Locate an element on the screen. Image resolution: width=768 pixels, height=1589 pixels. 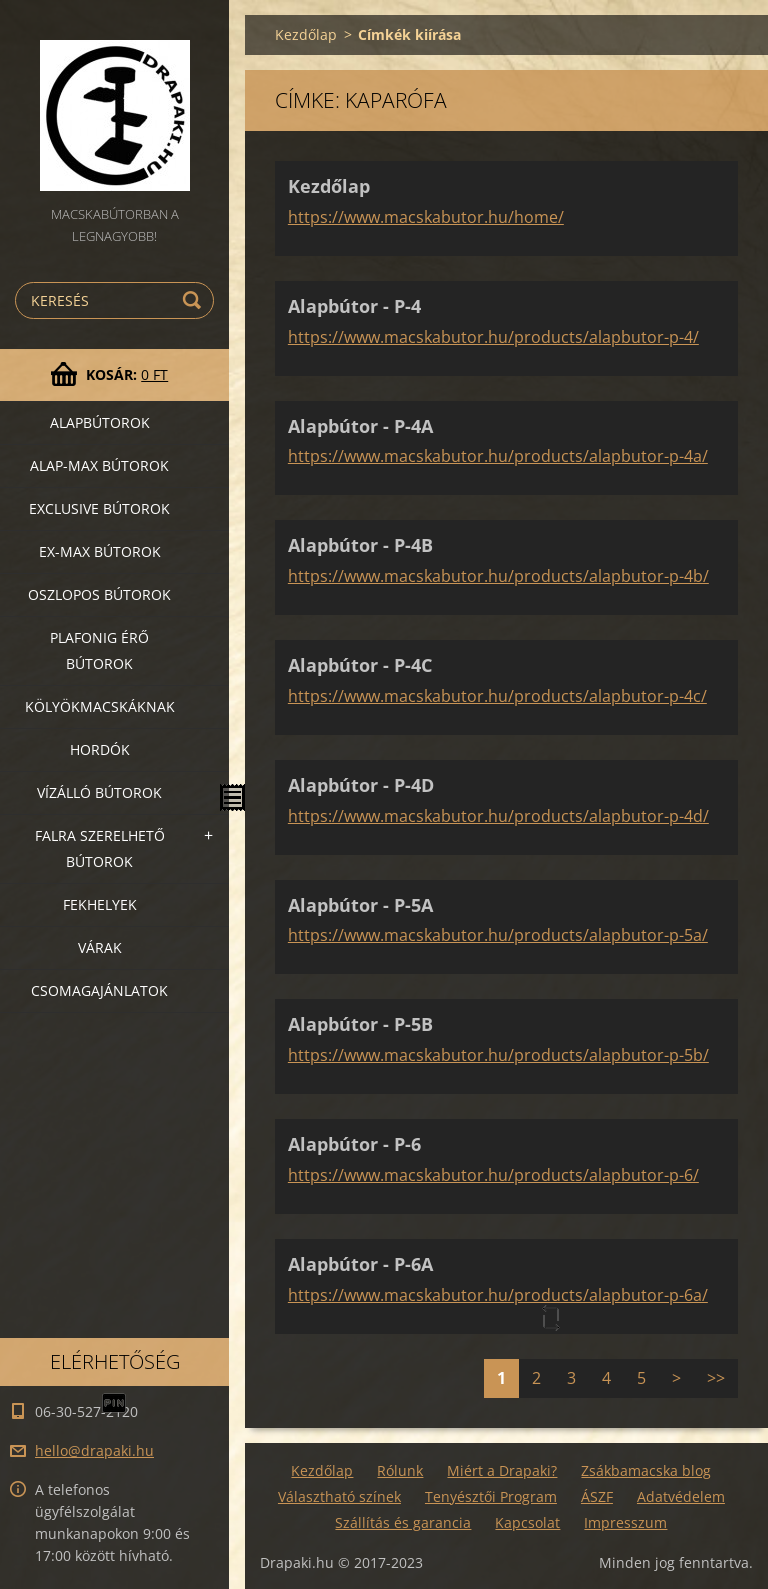
view purchase receipt or transaction history is located at coordinates (232, 797).